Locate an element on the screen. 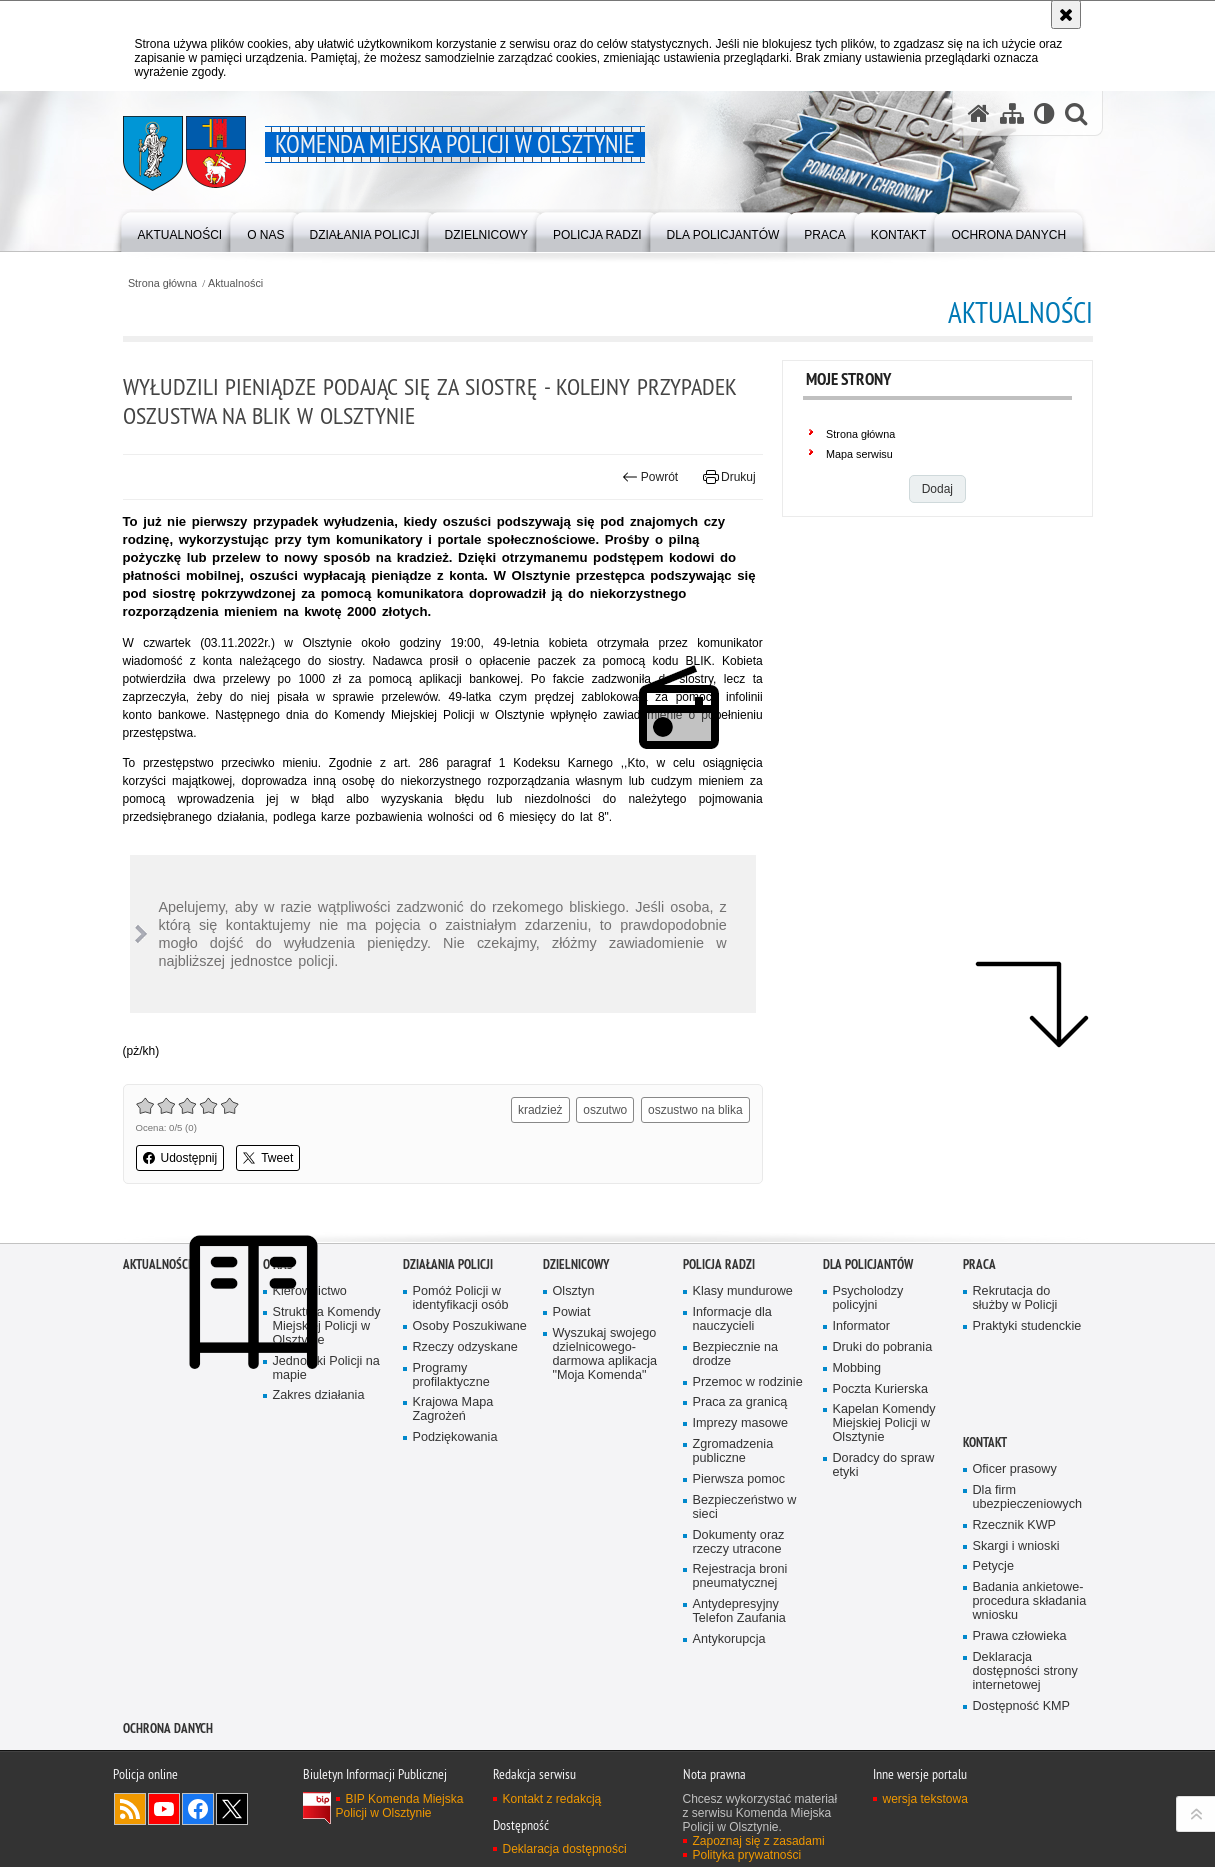 The height and width of the screenshot is (1867, 1215). access storage lockers is located at coordinates (253, 1299).